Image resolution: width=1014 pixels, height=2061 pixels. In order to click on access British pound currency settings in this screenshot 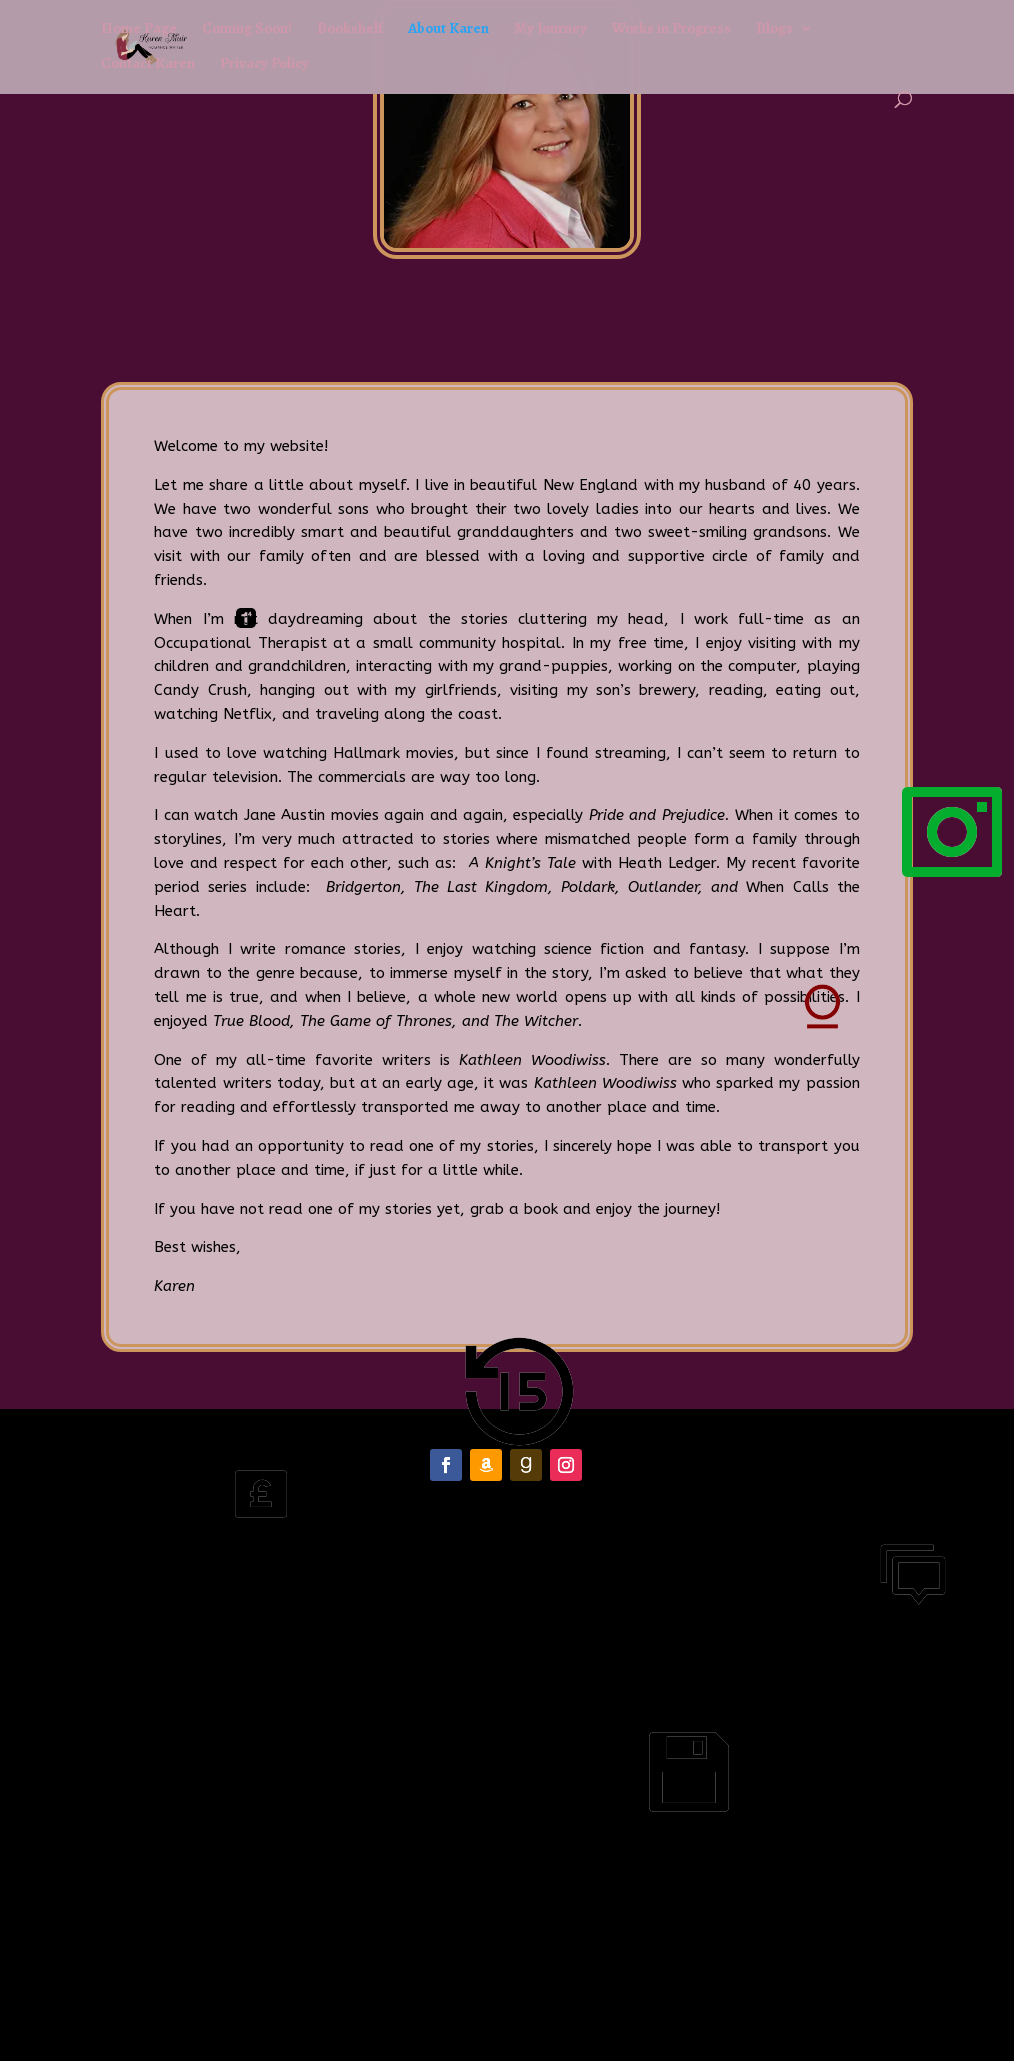, I will do `click(261, 1494)`.